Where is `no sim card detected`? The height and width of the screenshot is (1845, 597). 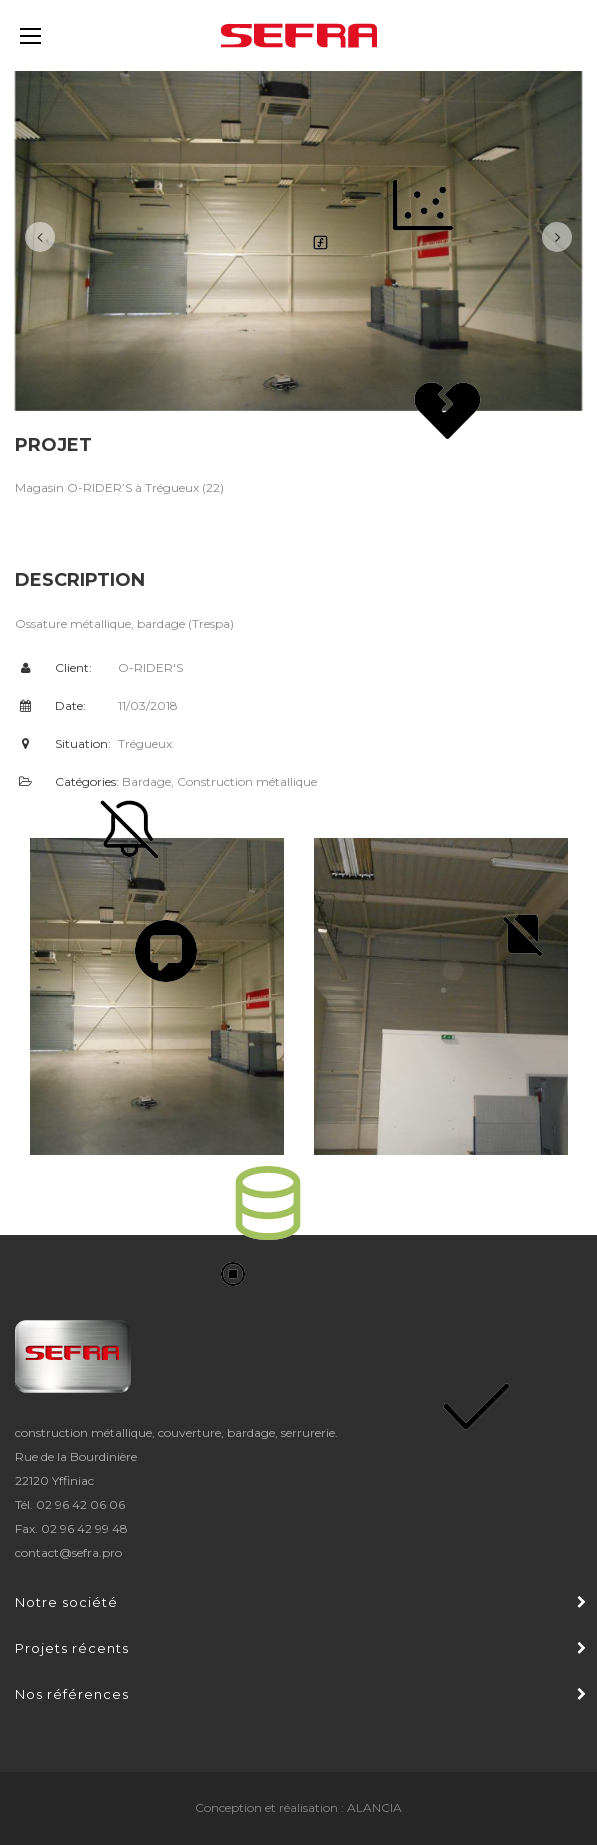
no sim card detected is located at coordinates (523, 934).